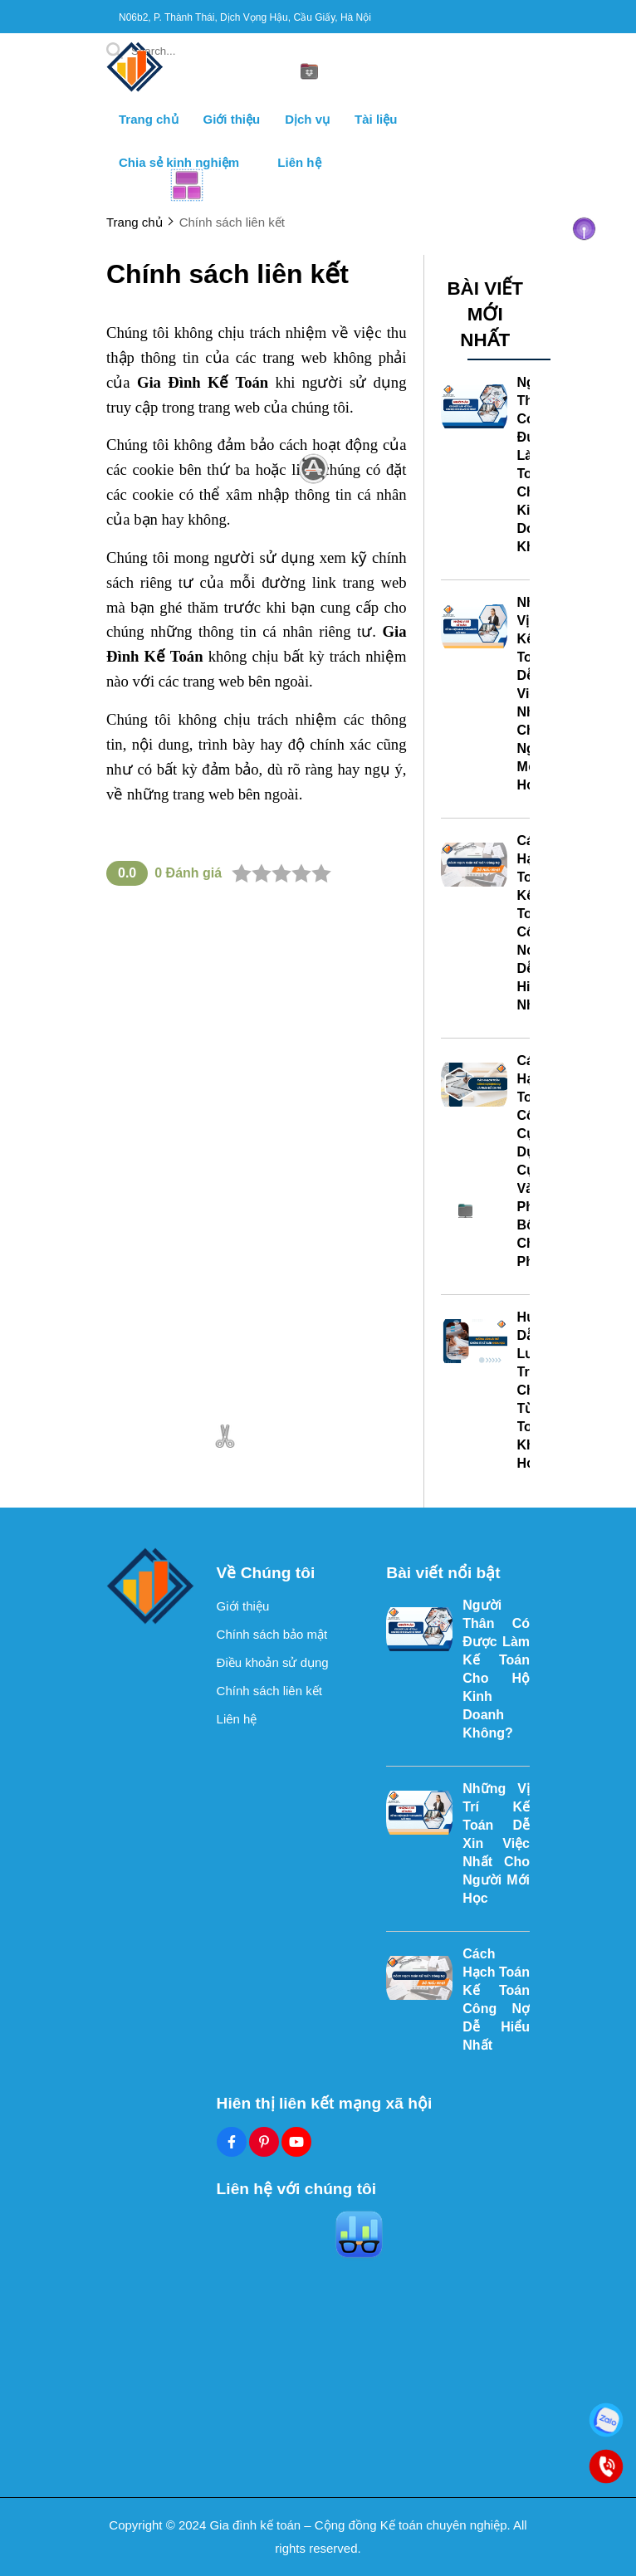 The height and width of the screenshot is (2576, 636). Describe the element at coordinates (225, 1436) in the screenshot. I see `cut selected content to clipboard` at that location.